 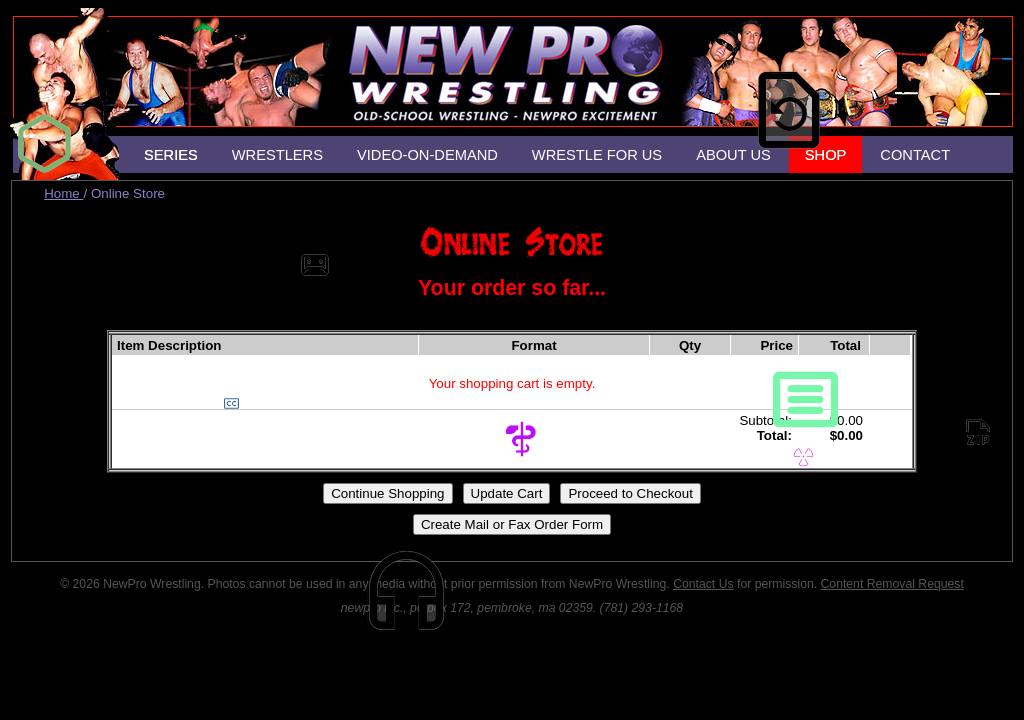 What do you see at coordinates (805, 399) in the screenshot?
I see `view article or document` at bounding box center [805, 399].